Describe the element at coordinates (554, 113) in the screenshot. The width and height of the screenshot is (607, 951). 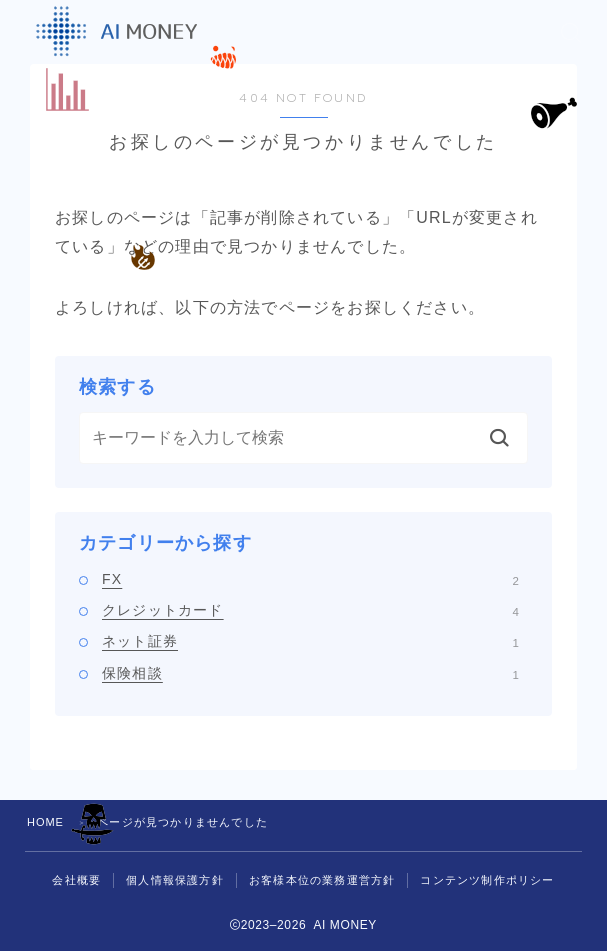
I see `food item in a game inventory` at that location.